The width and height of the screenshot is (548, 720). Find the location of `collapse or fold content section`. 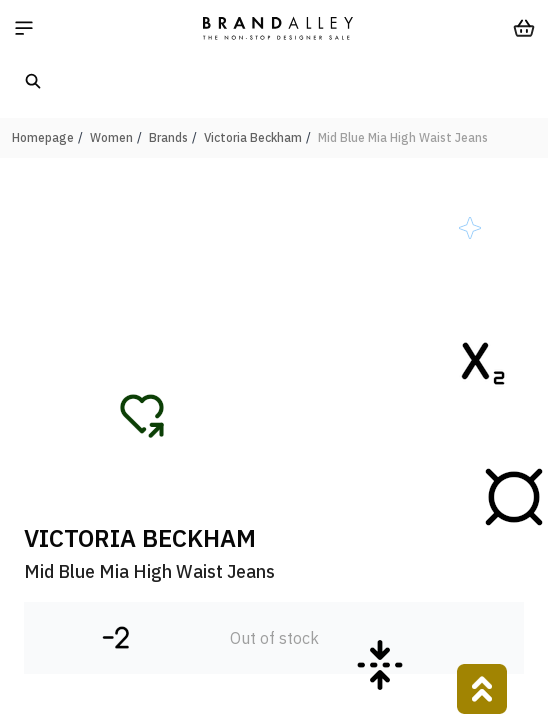

collapse or fold content section is located at coordinates (380, 665).